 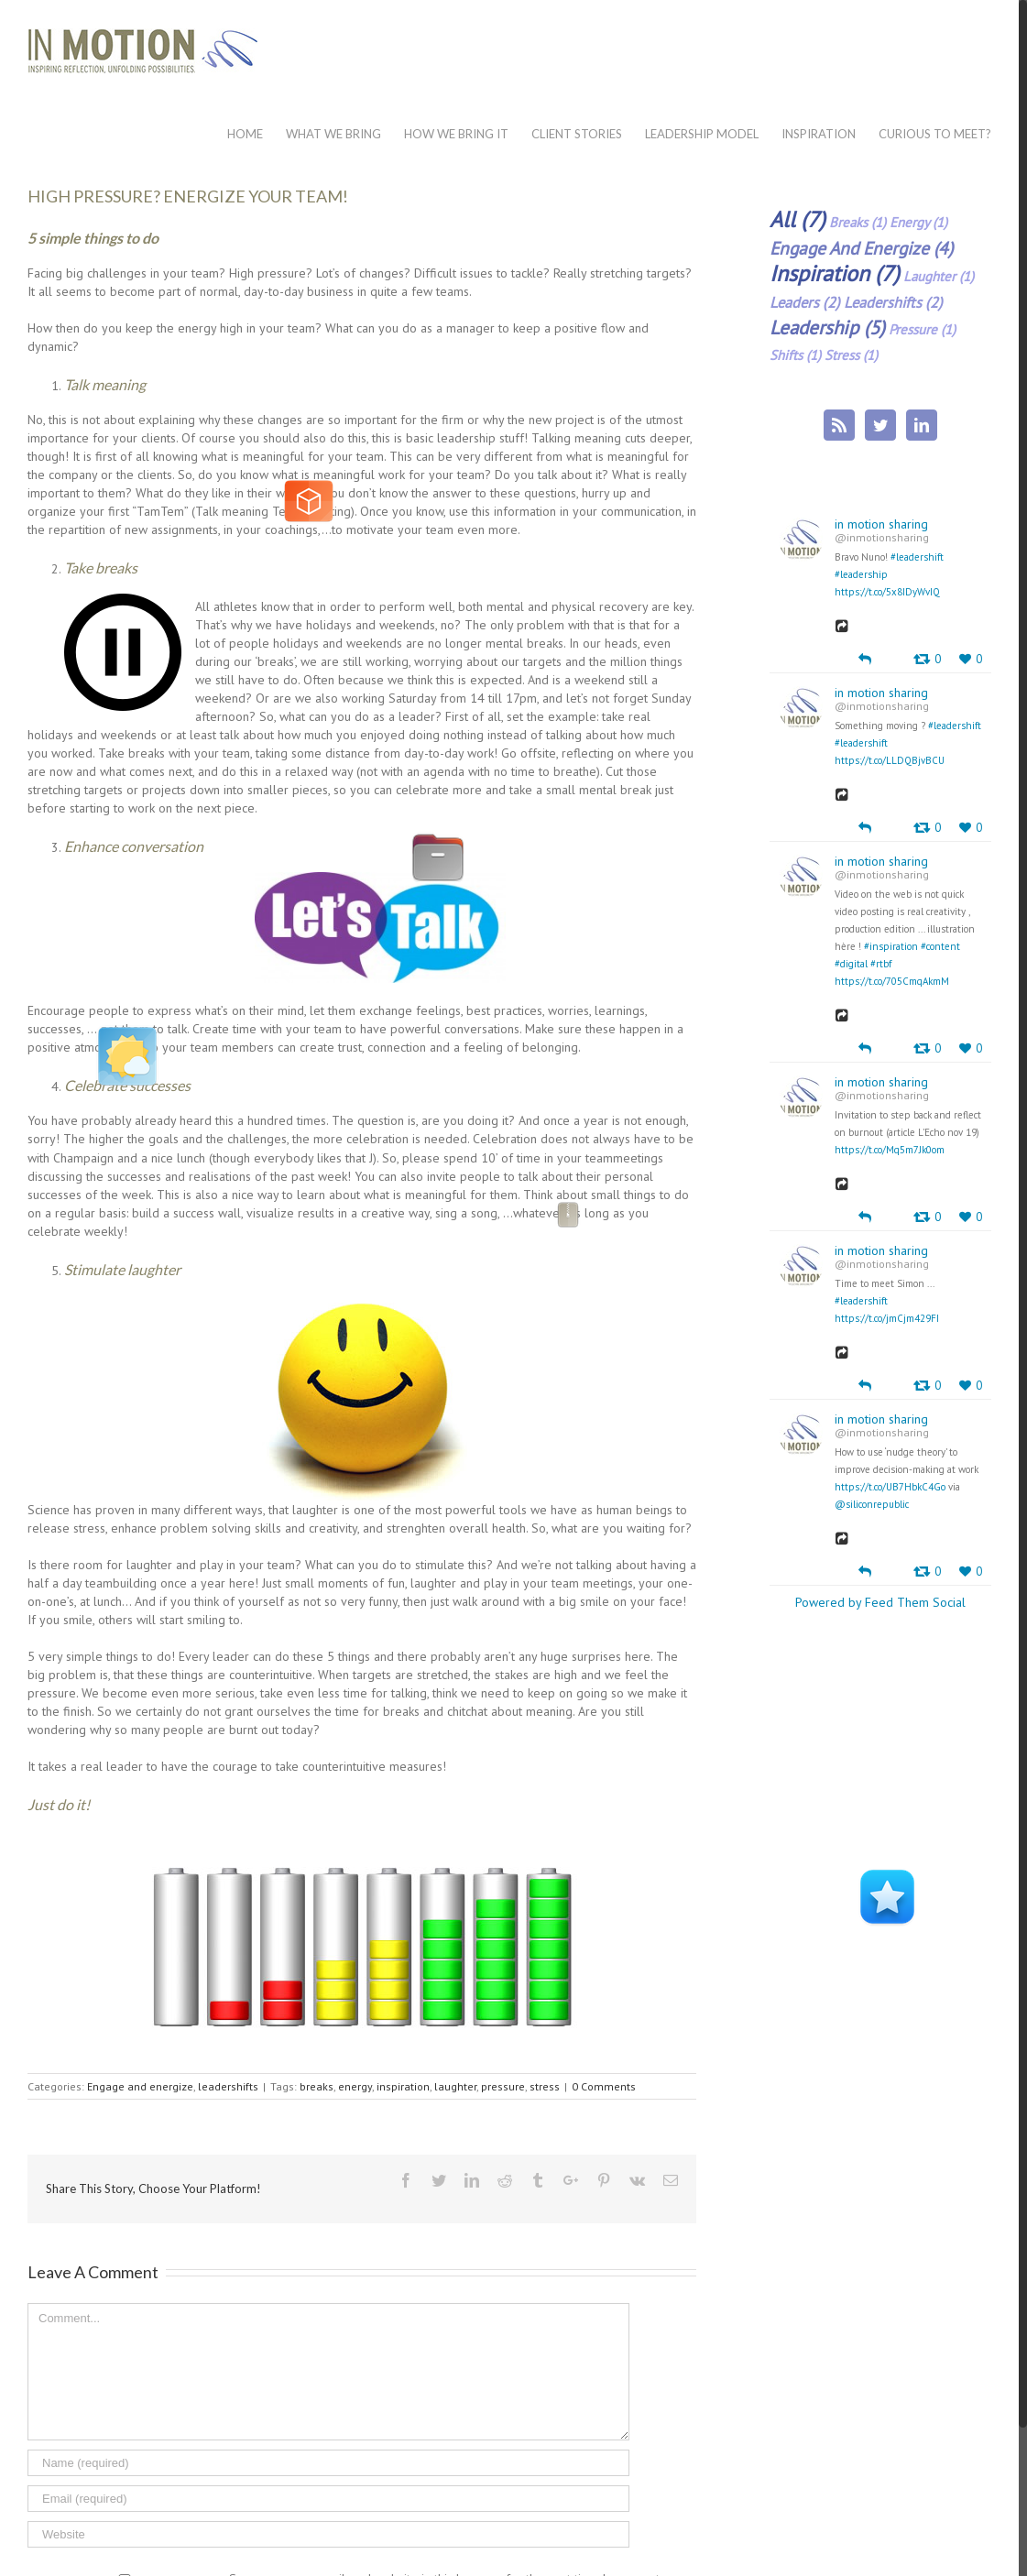 I want to click on open the file manager application, so click(x=438, y=857).